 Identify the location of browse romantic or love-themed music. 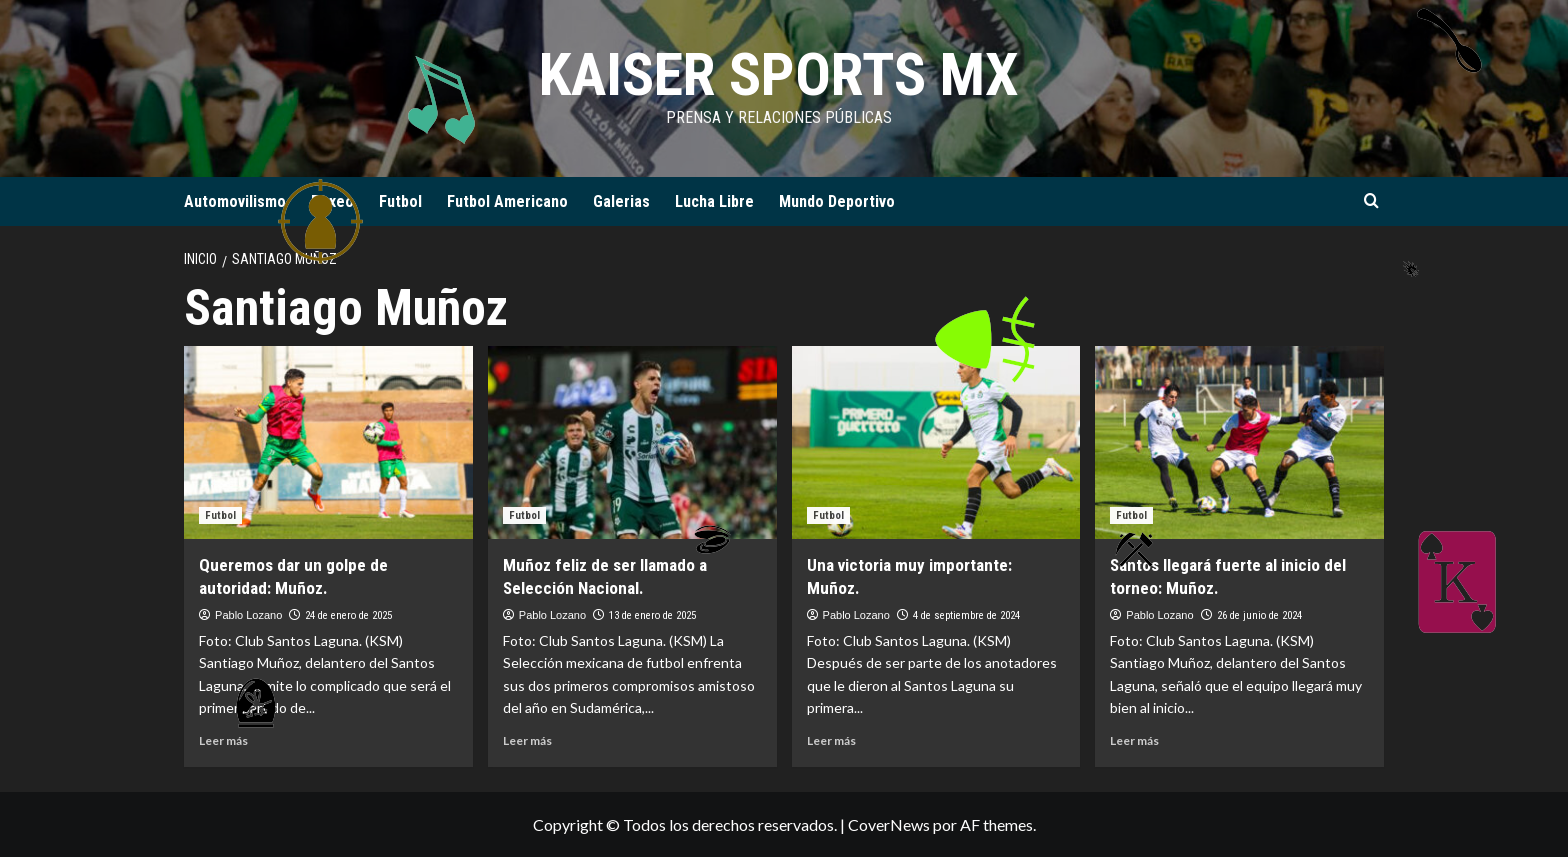
(442, 100).